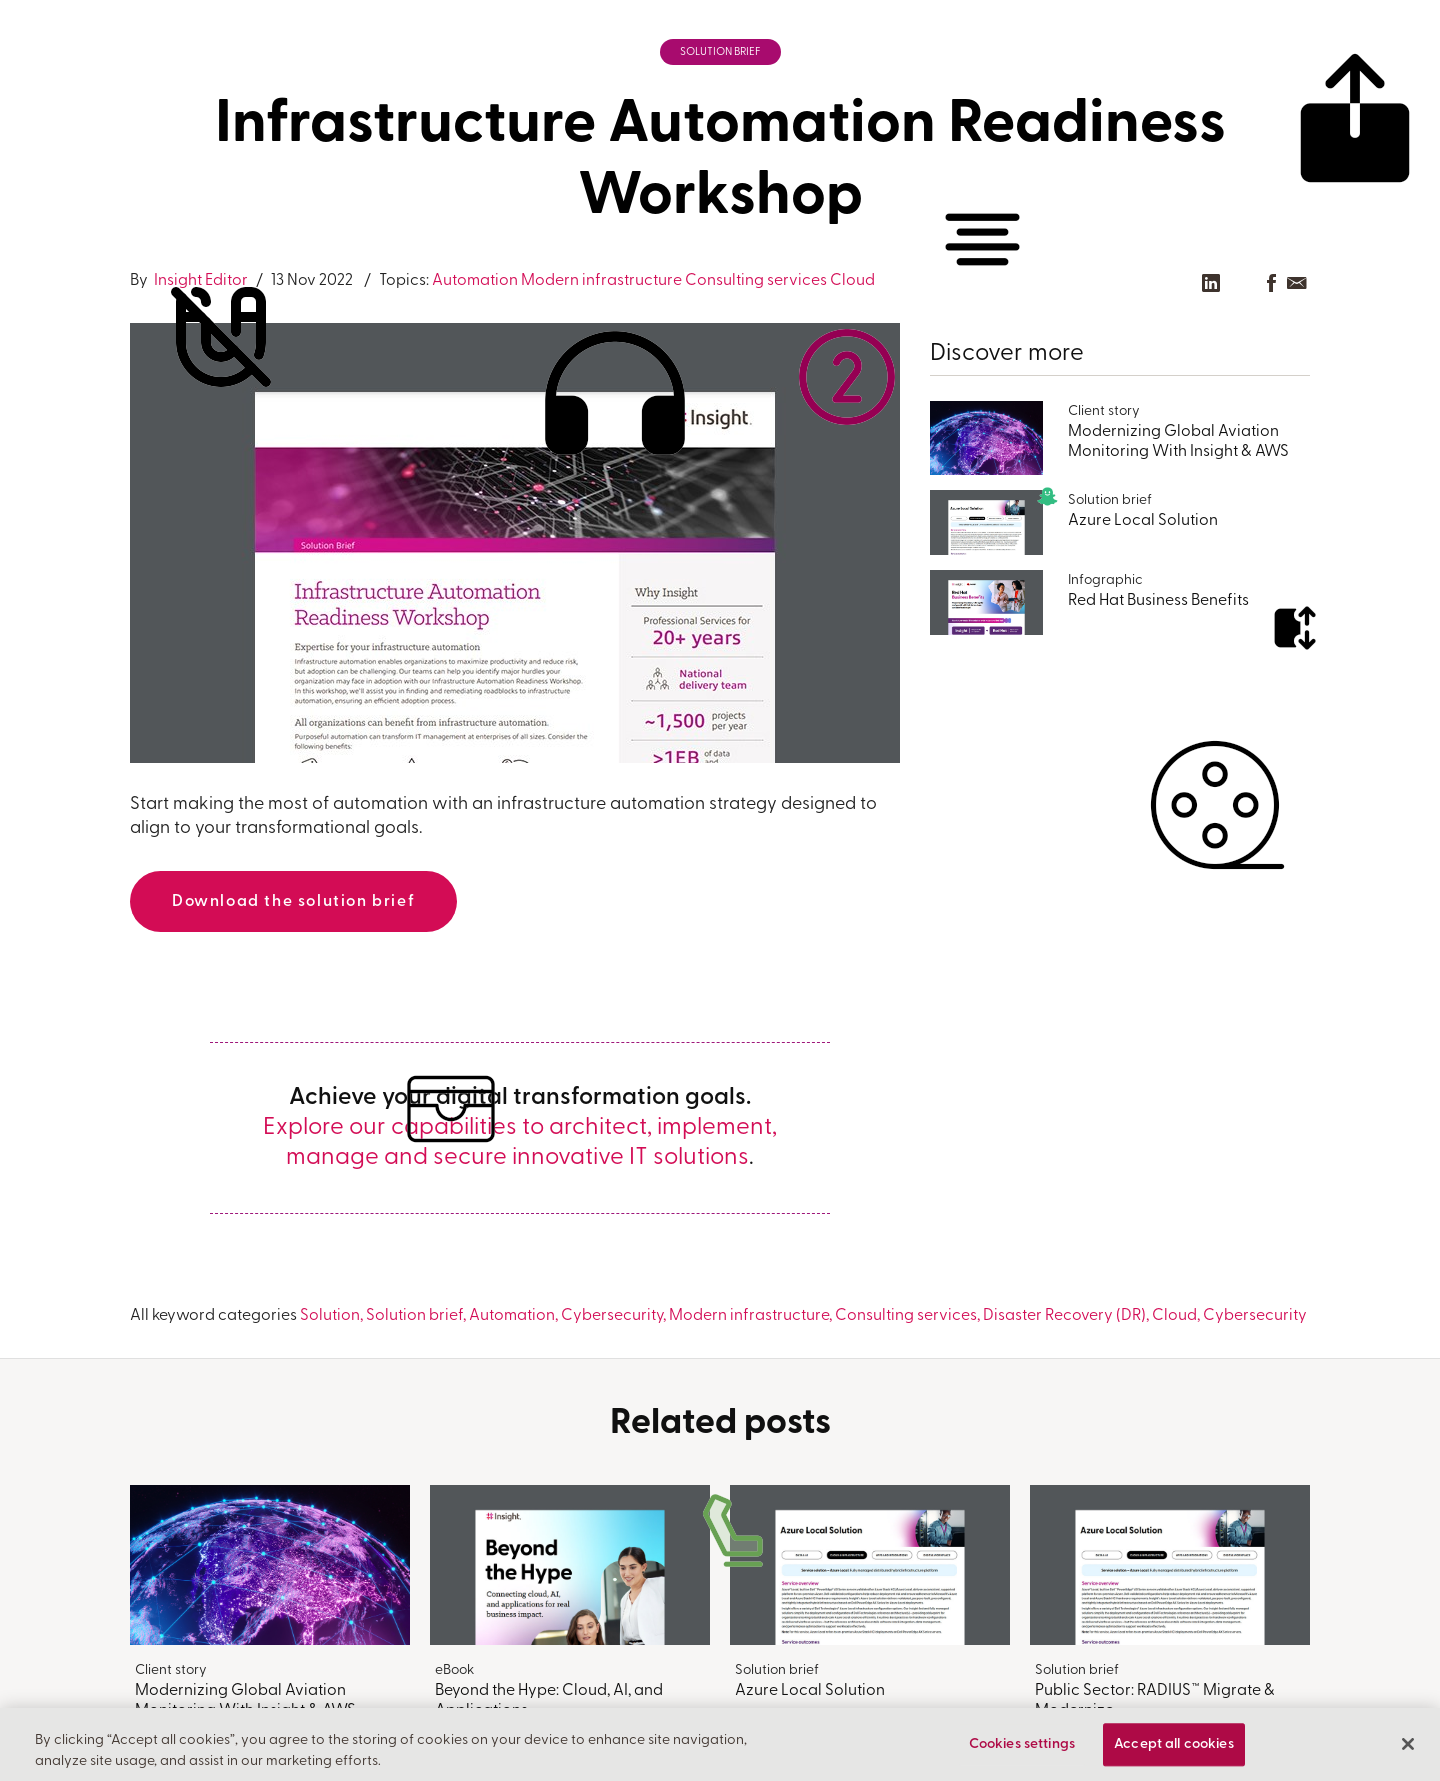 The width and height of the screenshot is (1440, 1781). I want to click on export or upload a file, so click(1355, 123).